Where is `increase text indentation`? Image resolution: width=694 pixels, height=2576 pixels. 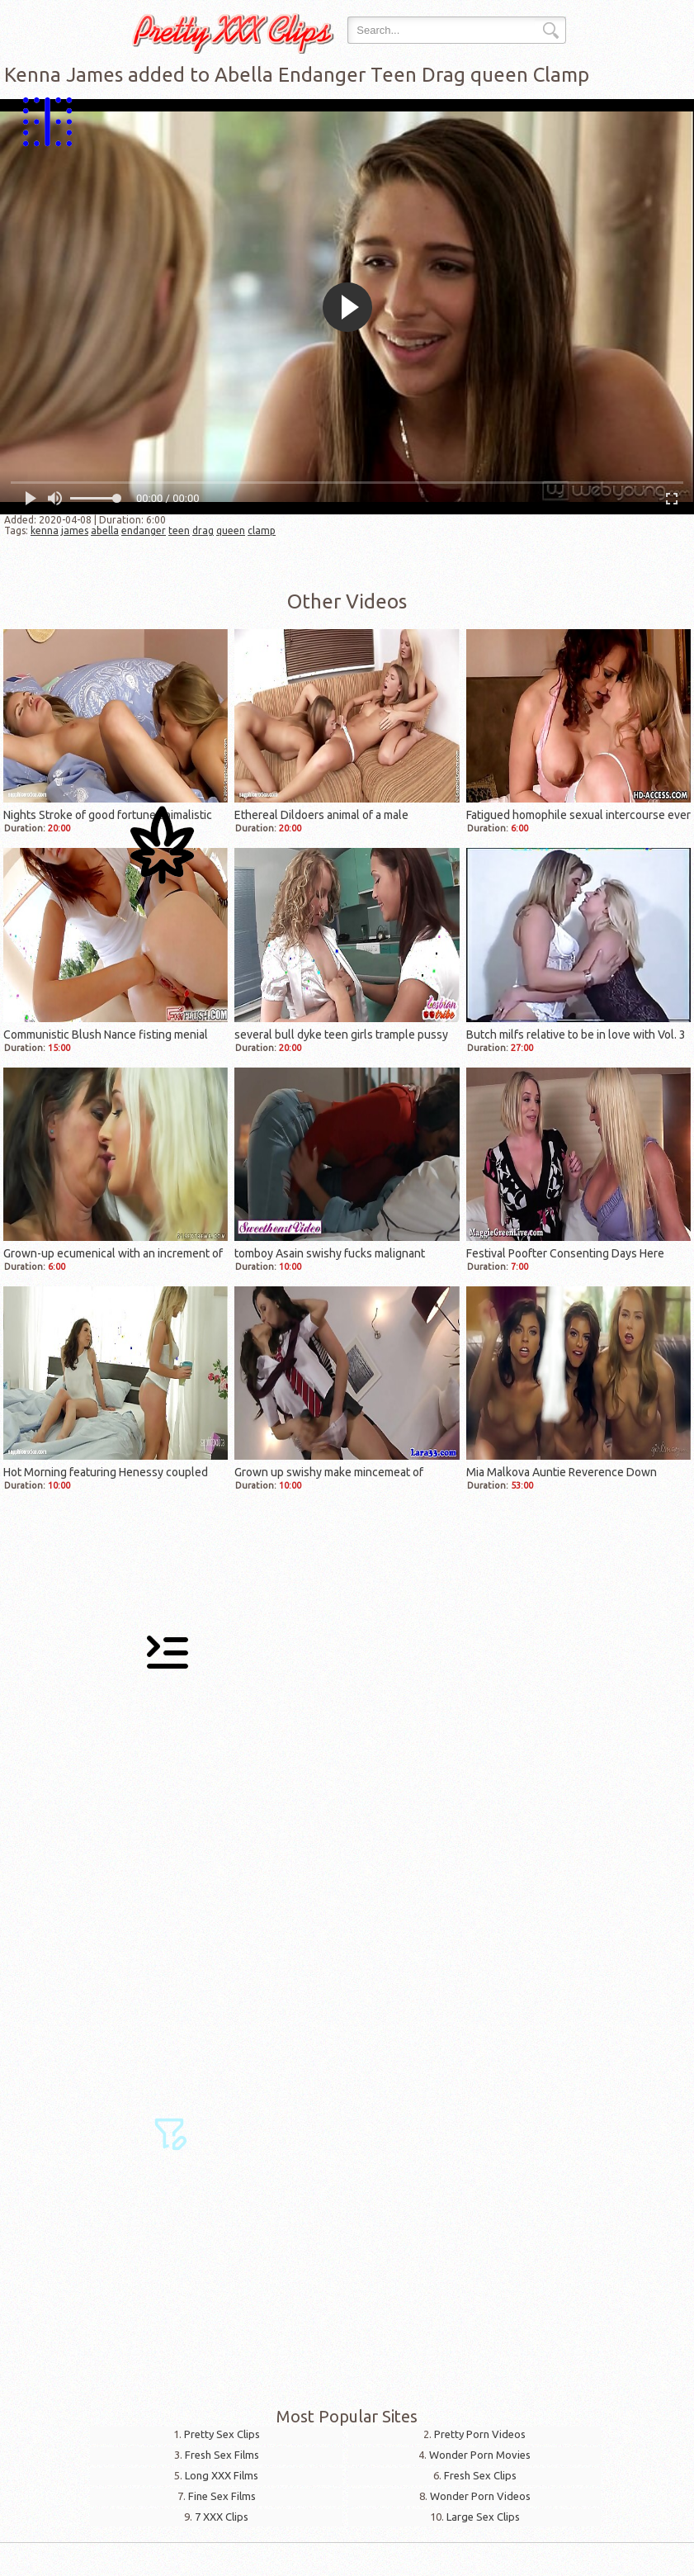
increase text indentation is located at coordinates (168, 1653).